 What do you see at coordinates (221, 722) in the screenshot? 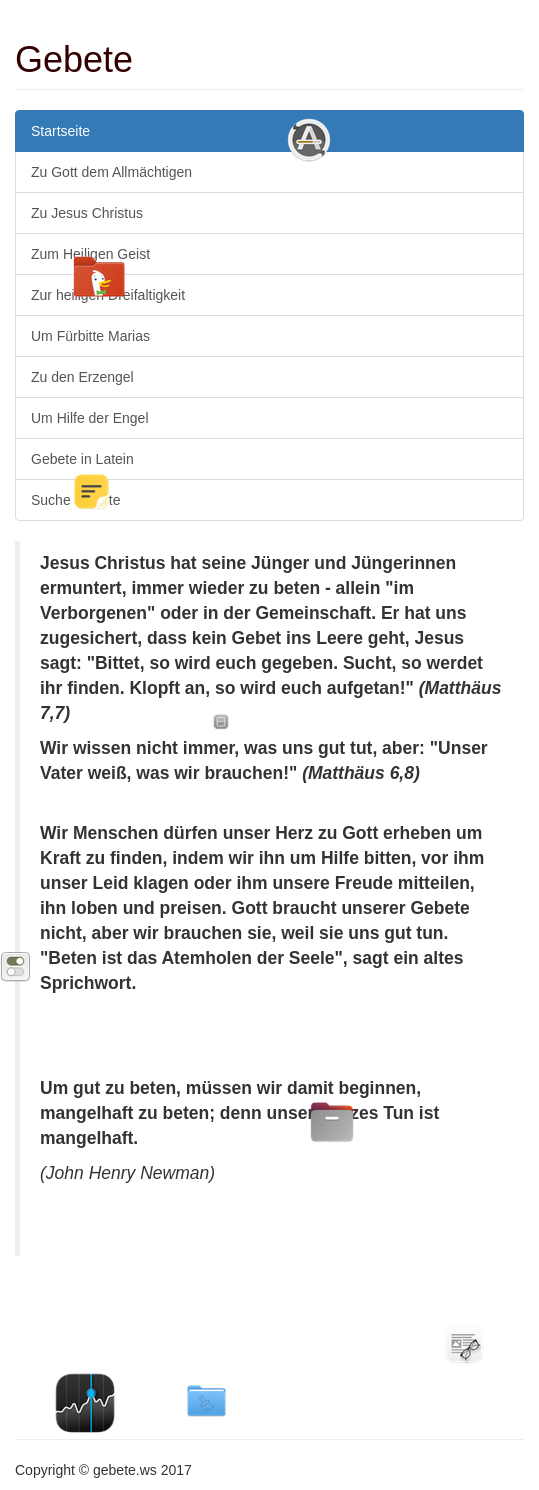
I see `access scanner device preferences` at bounding box center [221, 722].